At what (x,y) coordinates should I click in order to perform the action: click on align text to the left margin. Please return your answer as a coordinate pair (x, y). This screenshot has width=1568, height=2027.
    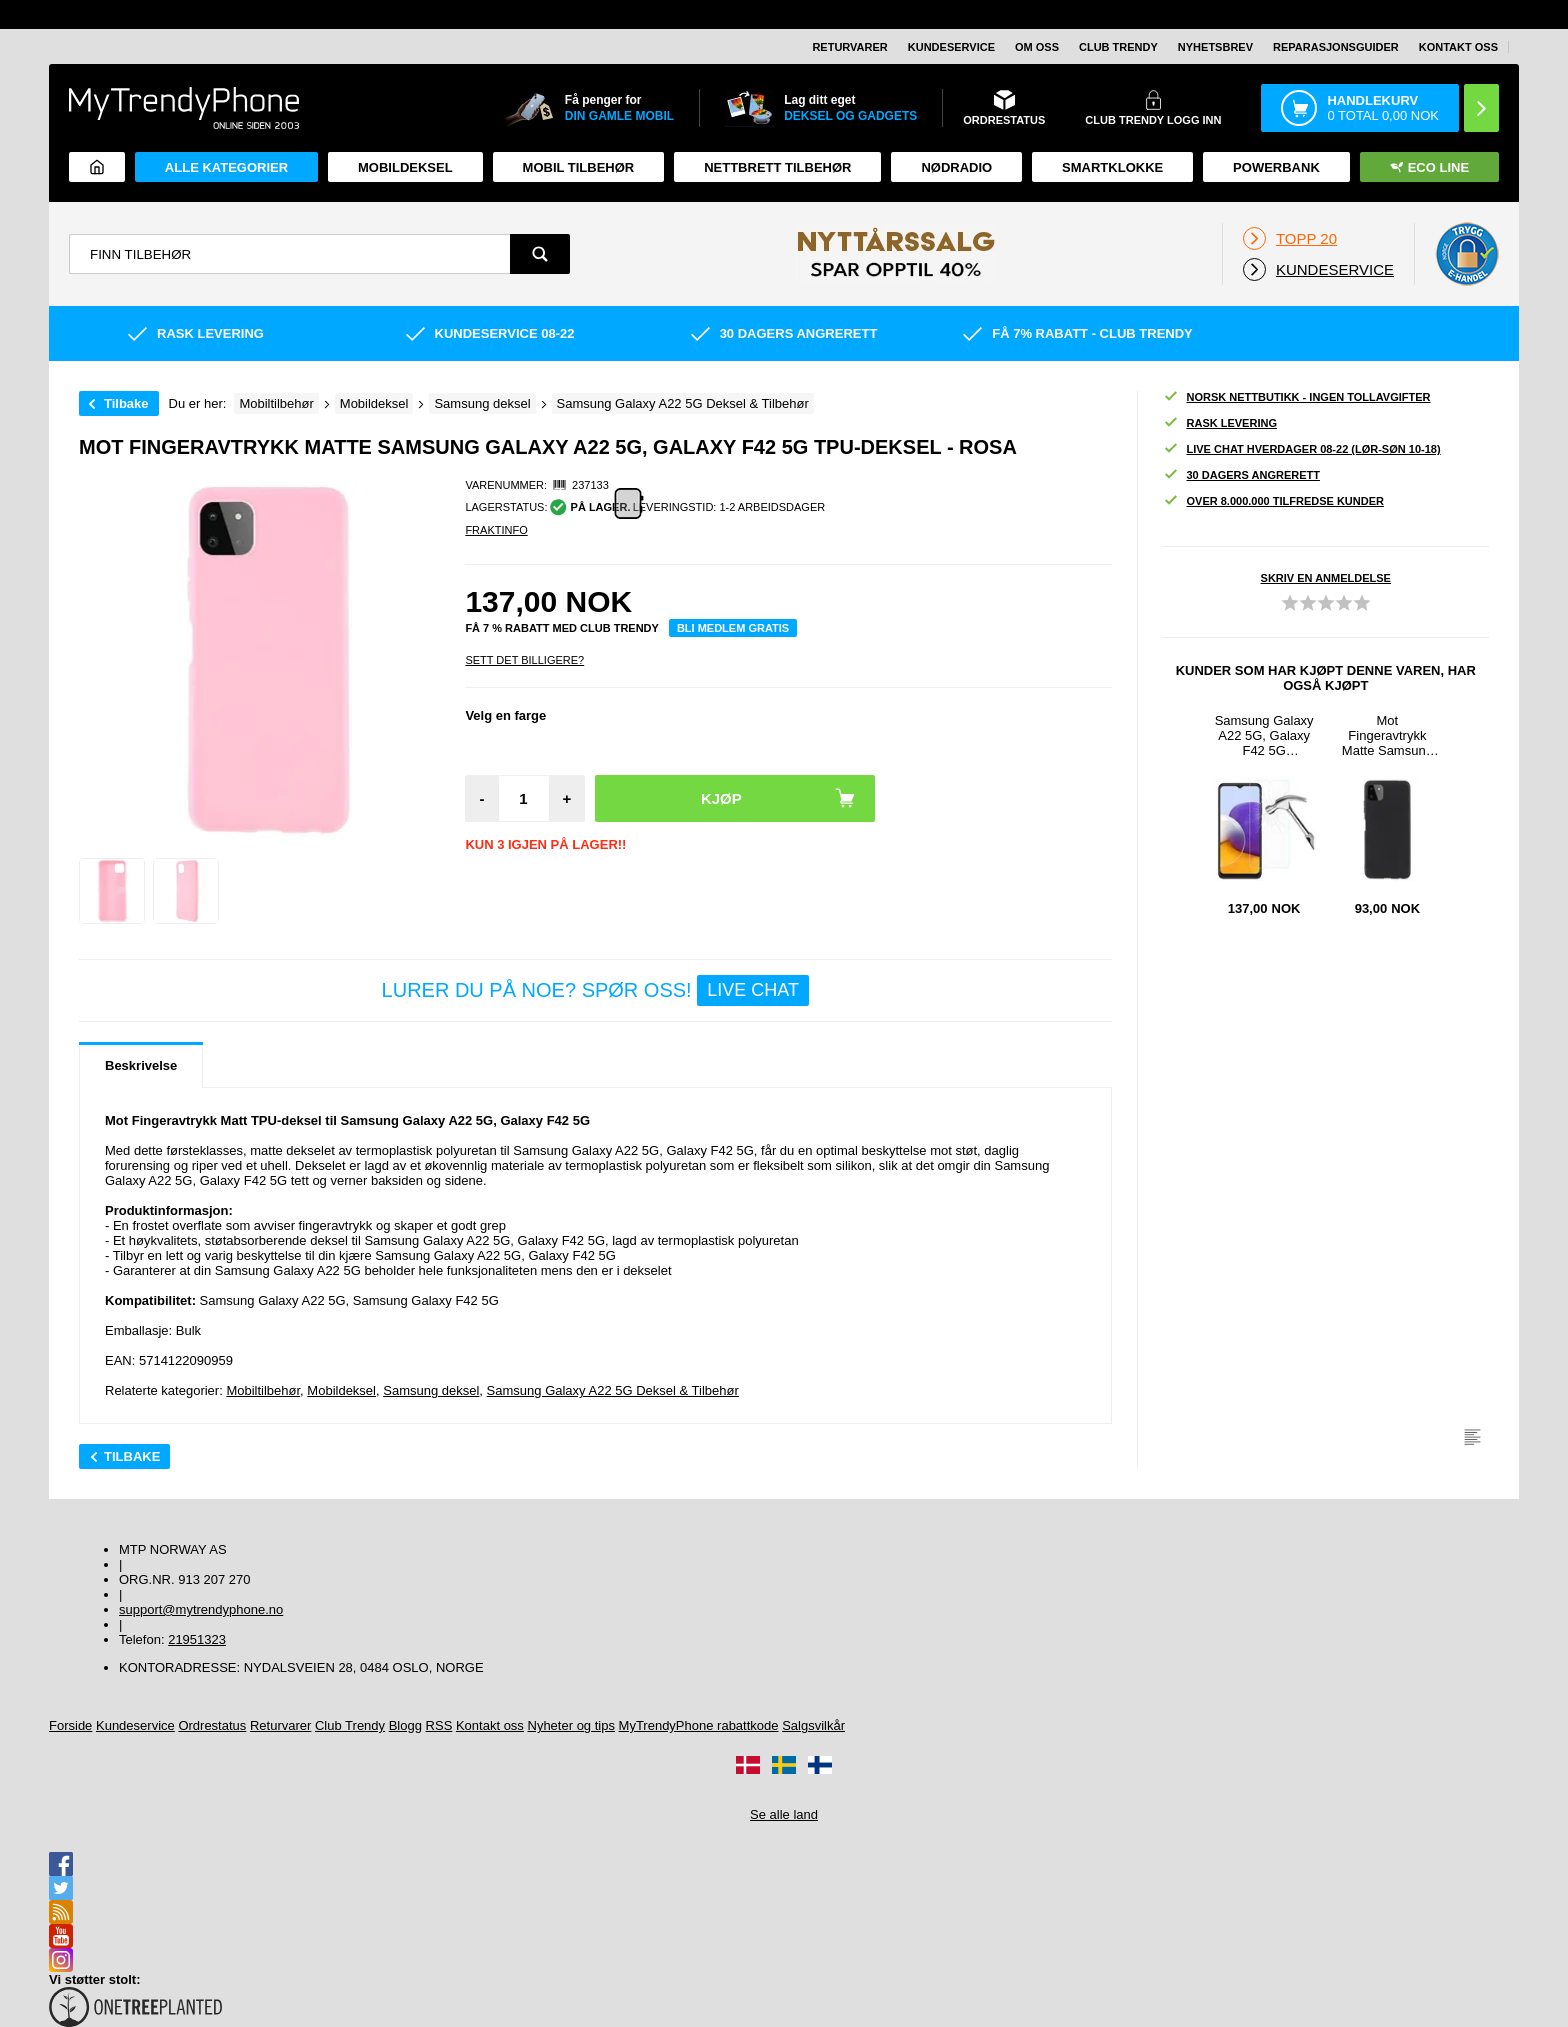
    Looking at the image, I should click on (1472, 1437).